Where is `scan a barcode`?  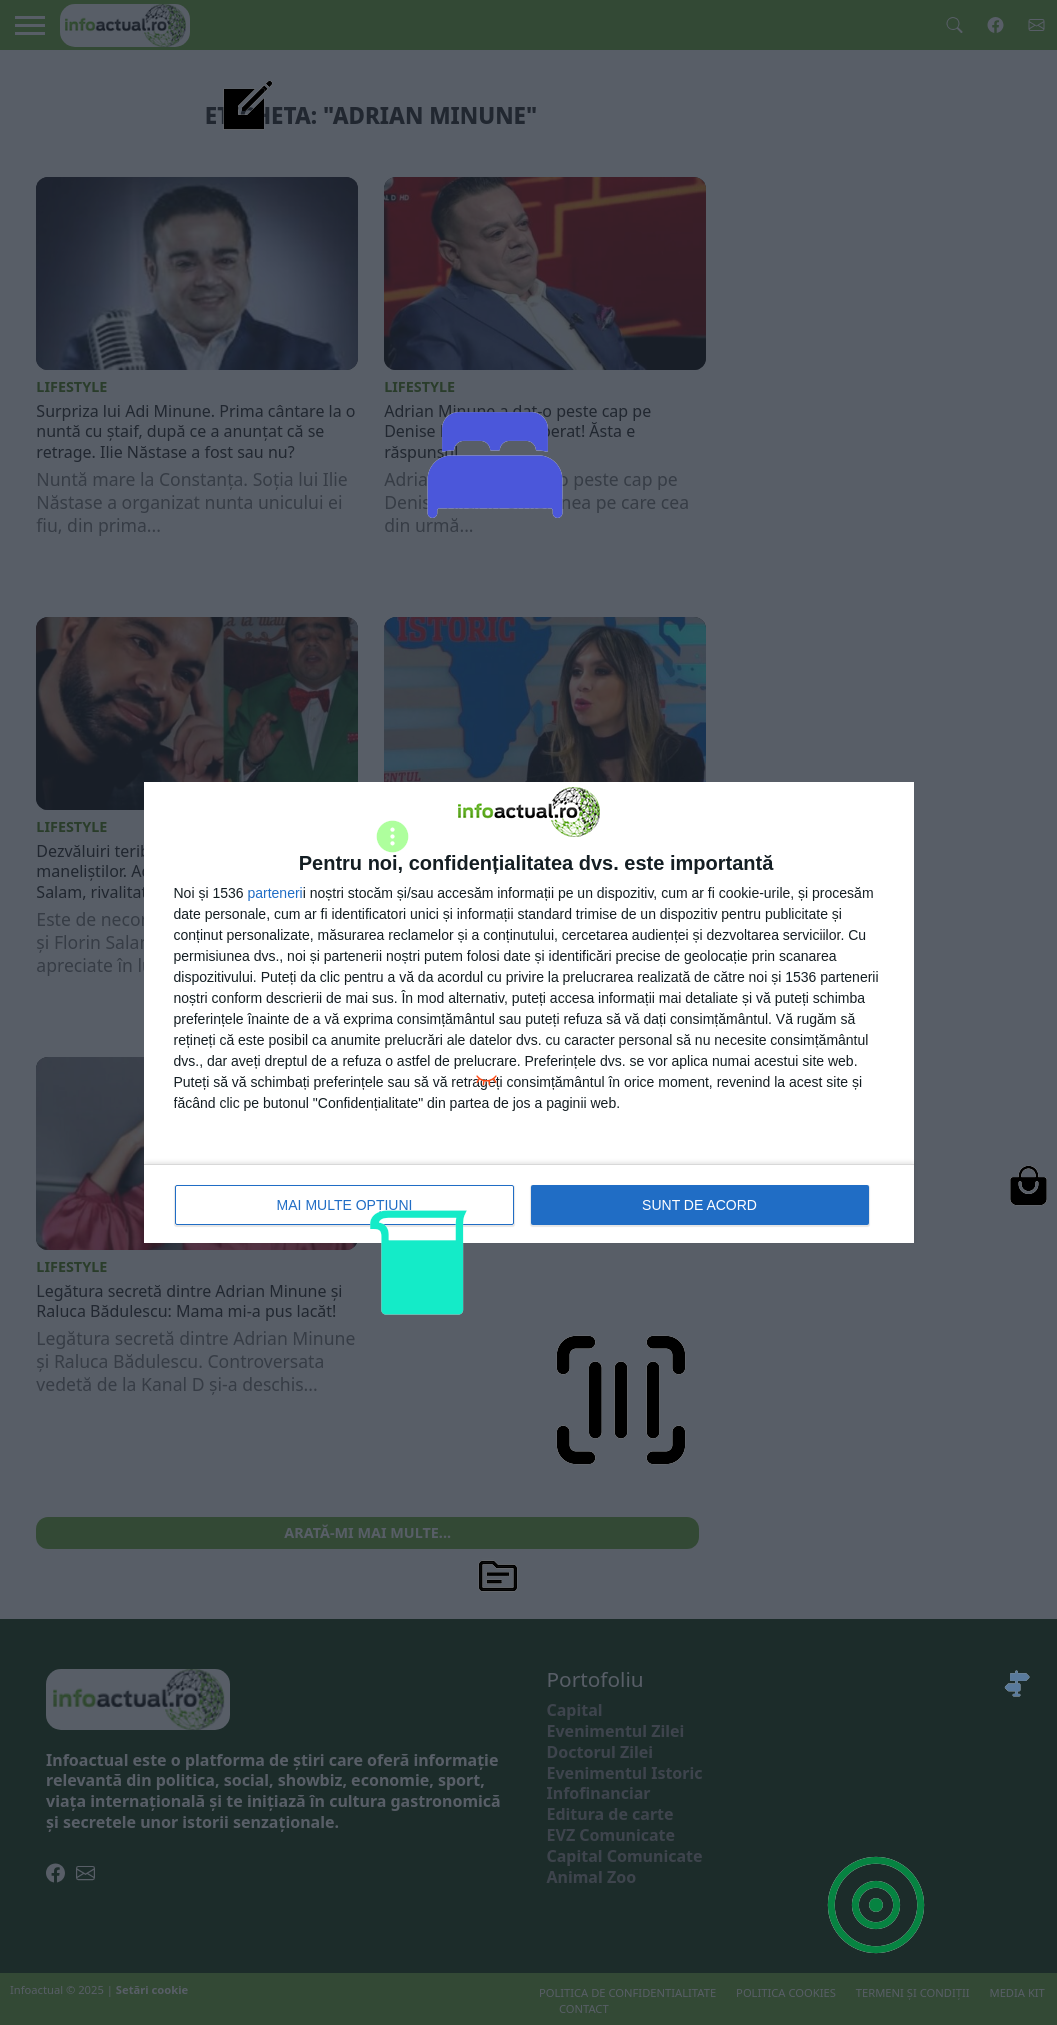
scan a barcode is located at coordinates (621, 1400).